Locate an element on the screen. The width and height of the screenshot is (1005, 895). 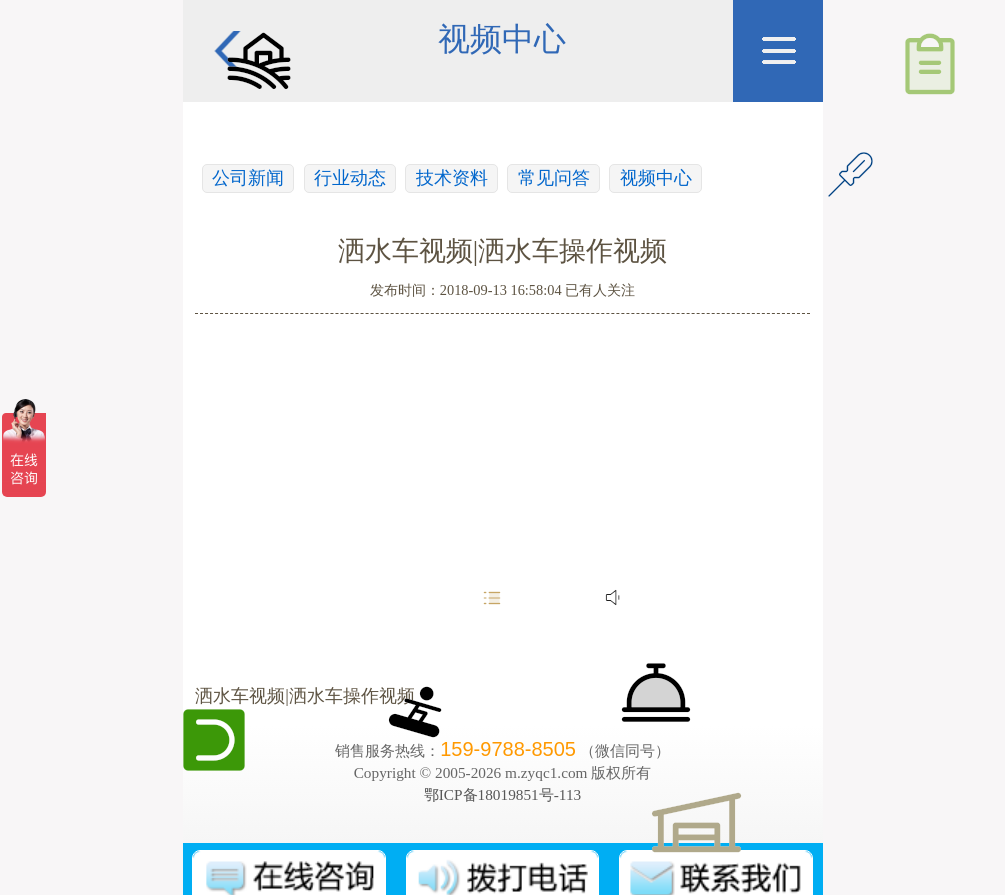
access farm or agricultural features is located at coordinates (259, 62).